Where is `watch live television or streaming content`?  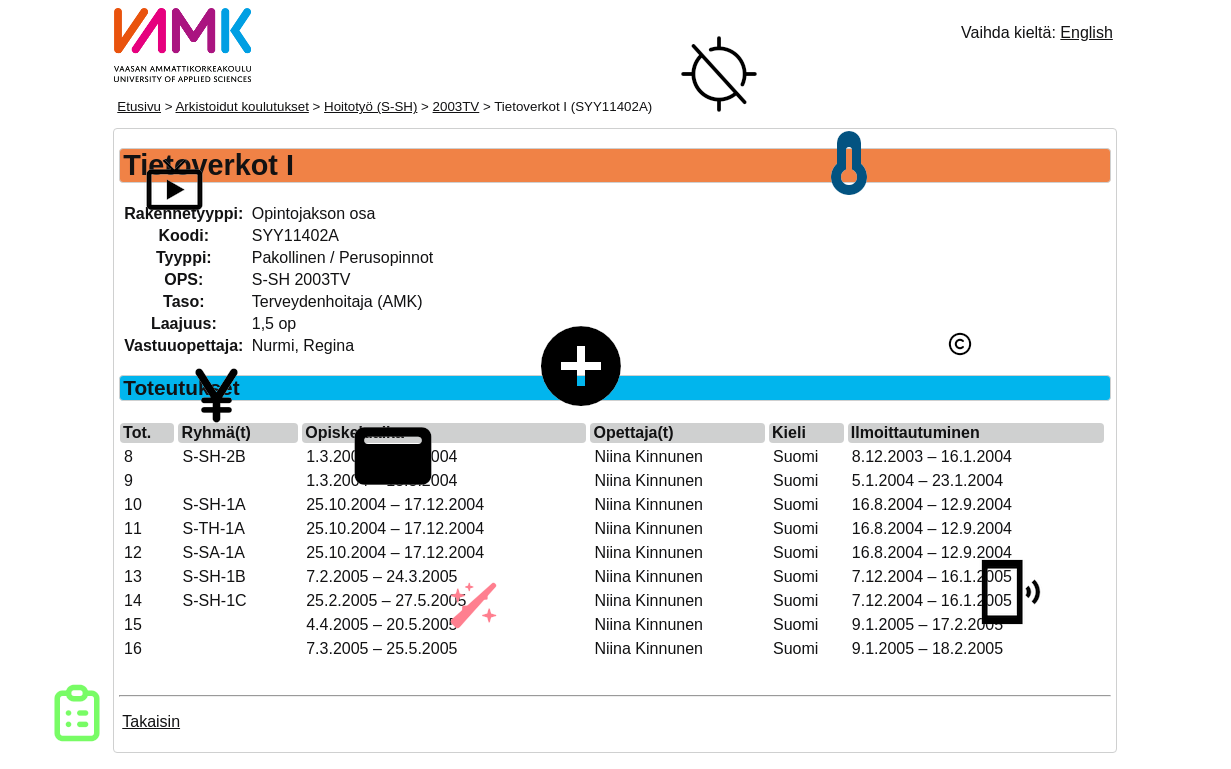
watch live television or streaming content is located at coordinates (174, 184).